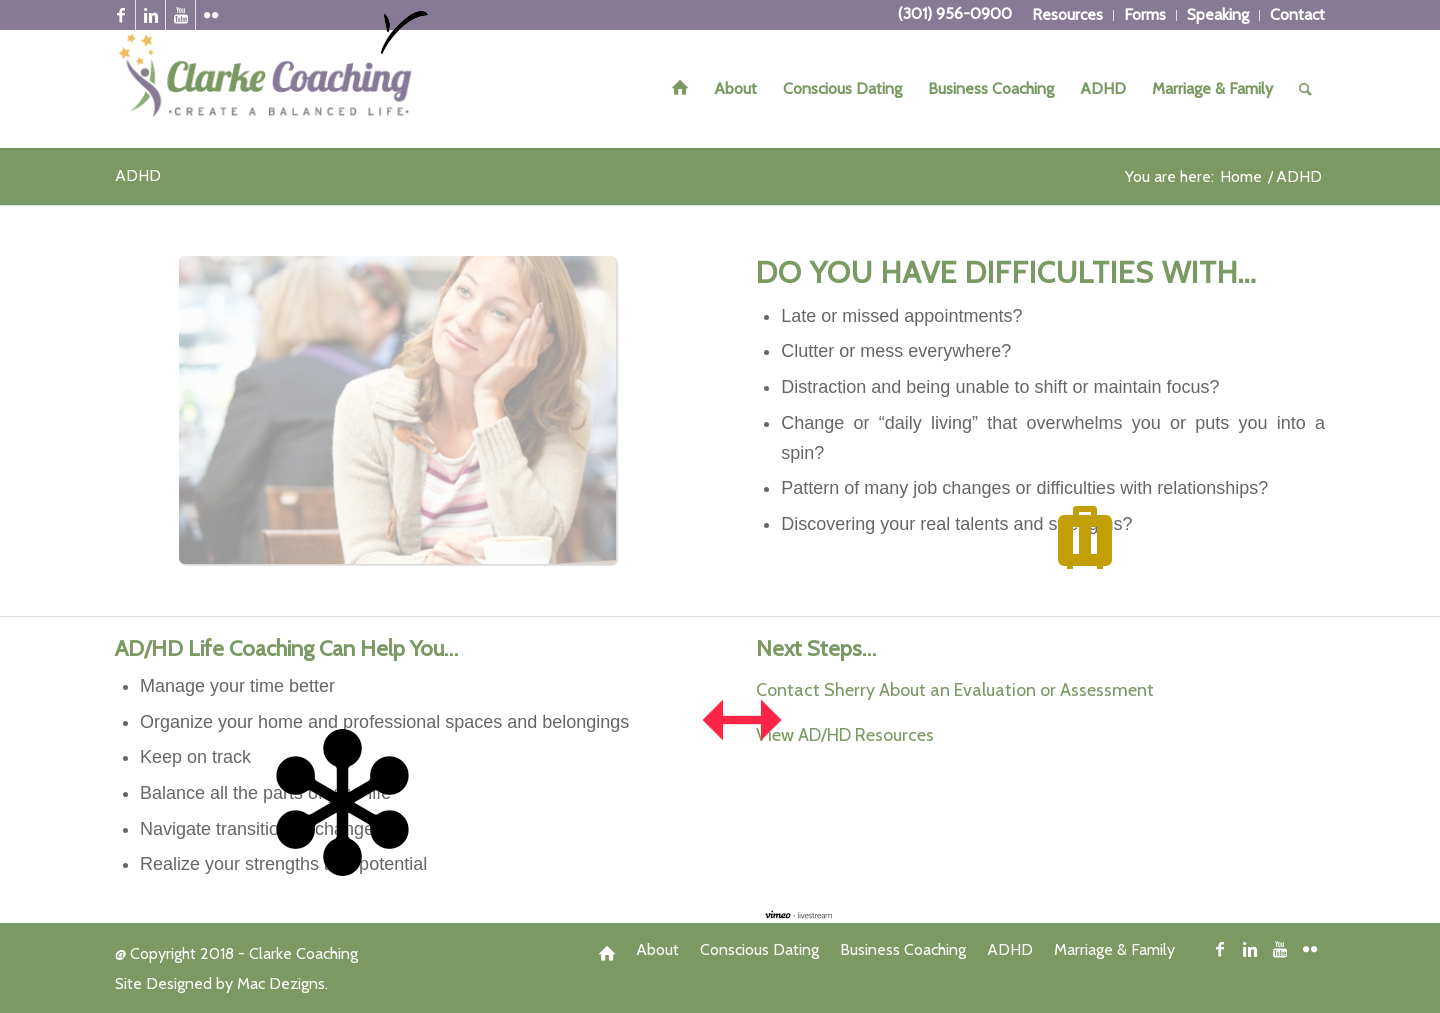 The image size is (1440, 1013). What do you see at coordinates (1085, 536) in the screenshot?
I see `access travel or trip planning features` at bounding box center [1085, 536].